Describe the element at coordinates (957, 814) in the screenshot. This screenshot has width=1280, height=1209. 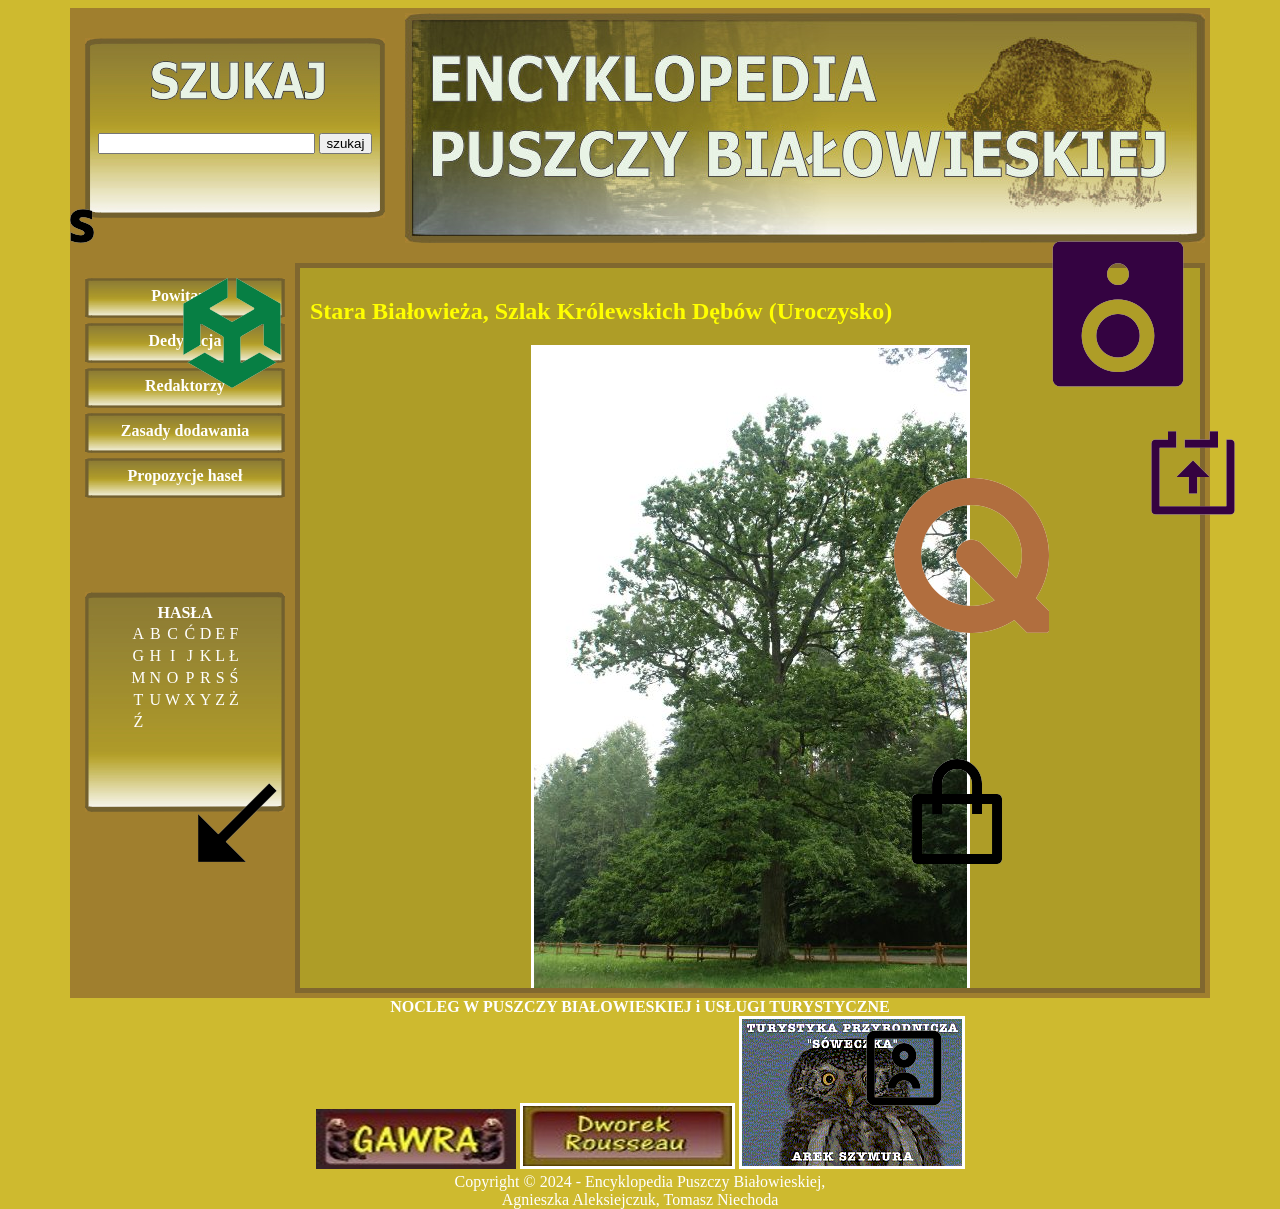
I see `view your shopping cart` at that location.